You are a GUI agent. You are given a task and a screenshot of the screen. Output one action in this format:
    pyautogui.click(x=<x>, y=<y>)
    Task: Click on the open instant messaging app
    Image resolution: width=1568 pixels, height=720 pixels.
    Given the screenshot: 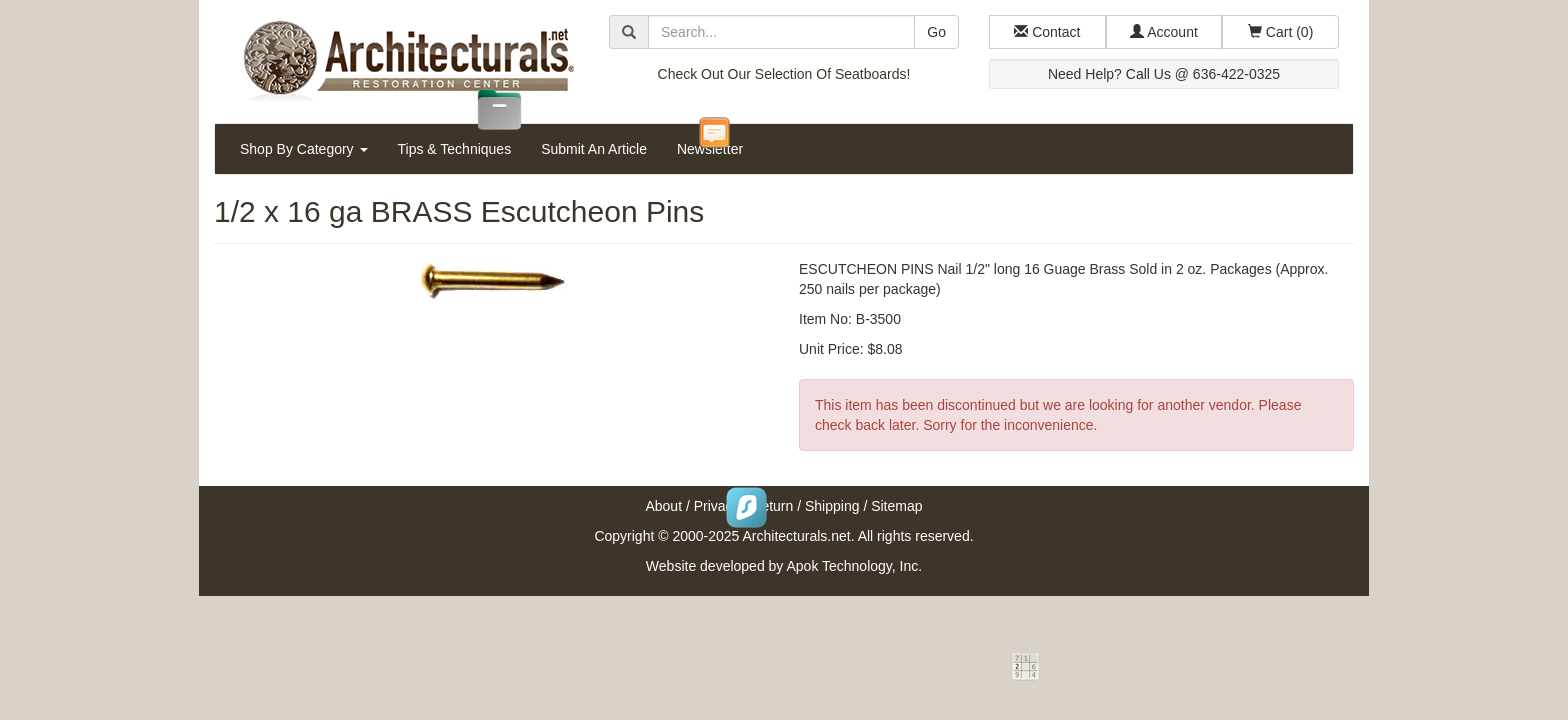 What is the action you would take?
    pyautogui.click(x=714, y=132)
    